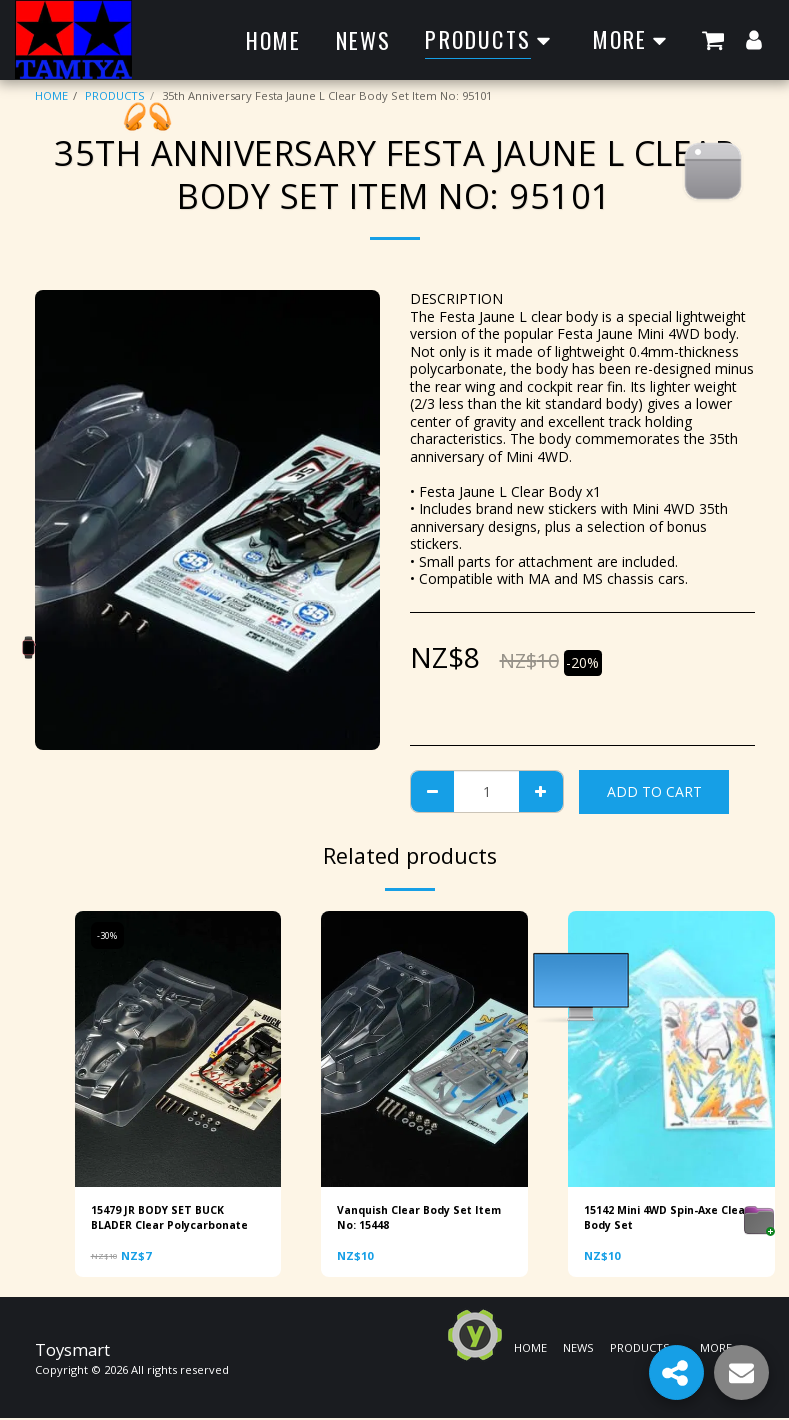  Describe the element at coordinates (147, 118) in the screenshot. I see `connect wireless earbuds via bluetooth` at that location.